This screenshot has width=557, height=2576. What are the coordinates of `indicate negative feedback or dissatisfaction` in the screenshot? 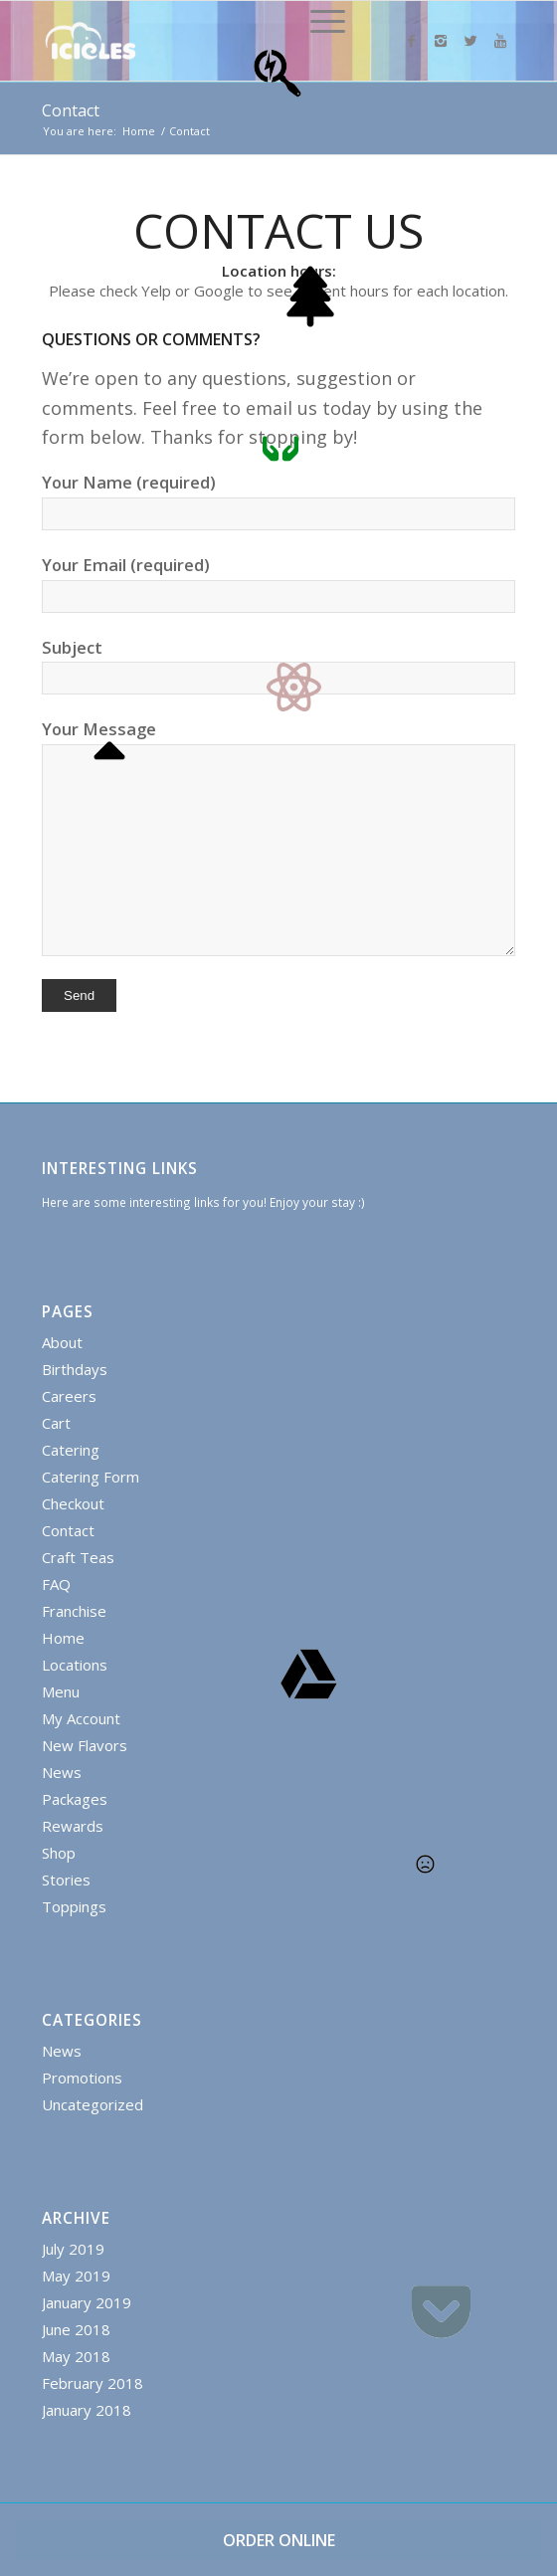 It's located at (425, 1864).